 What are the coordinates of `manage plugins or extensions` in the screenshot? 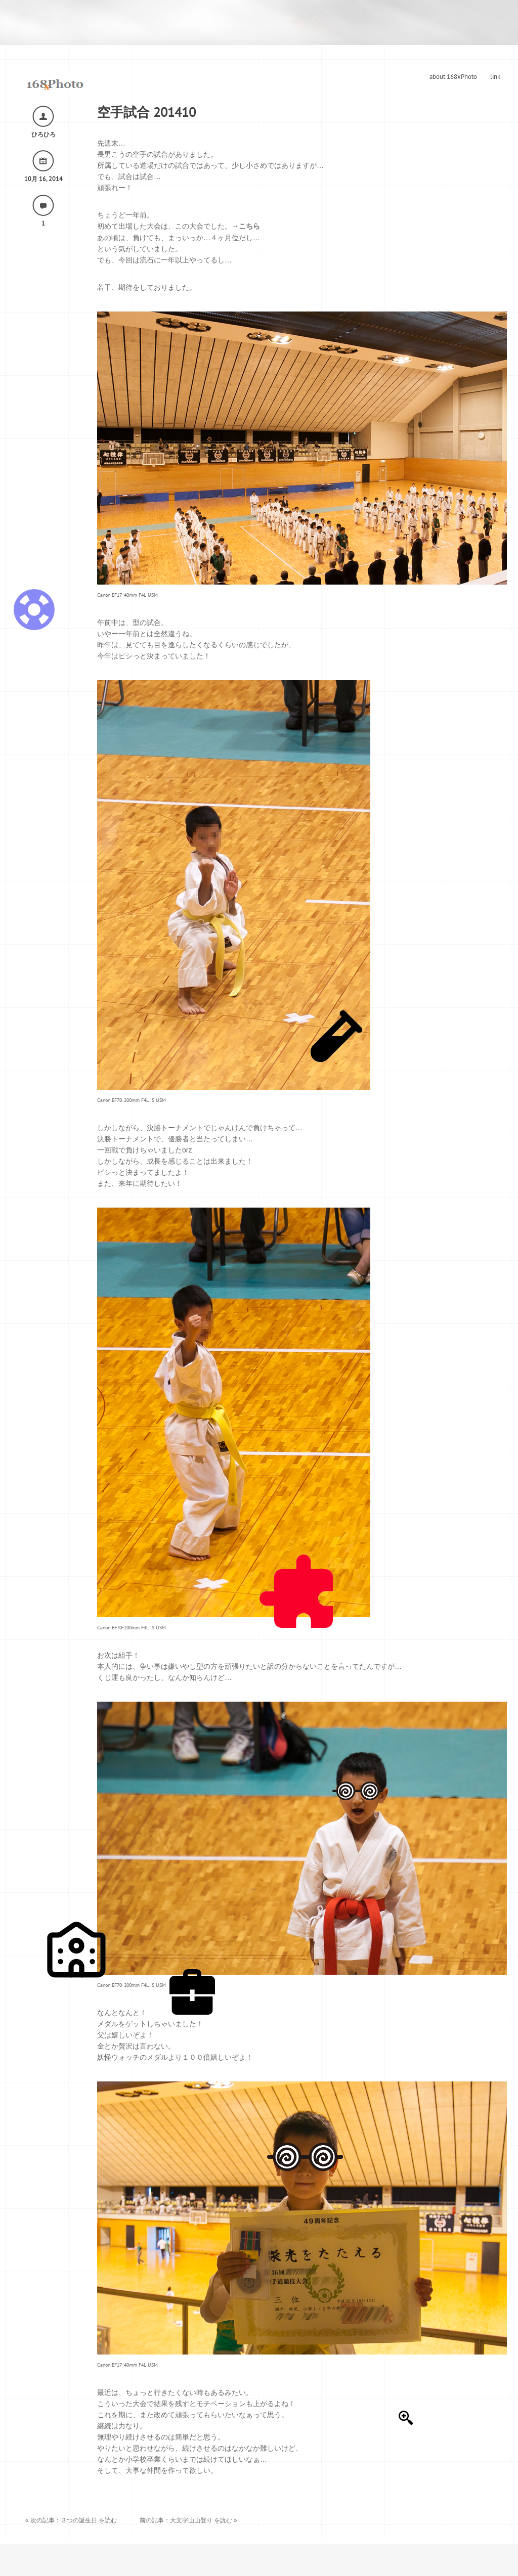 It's located at (296, 1591).